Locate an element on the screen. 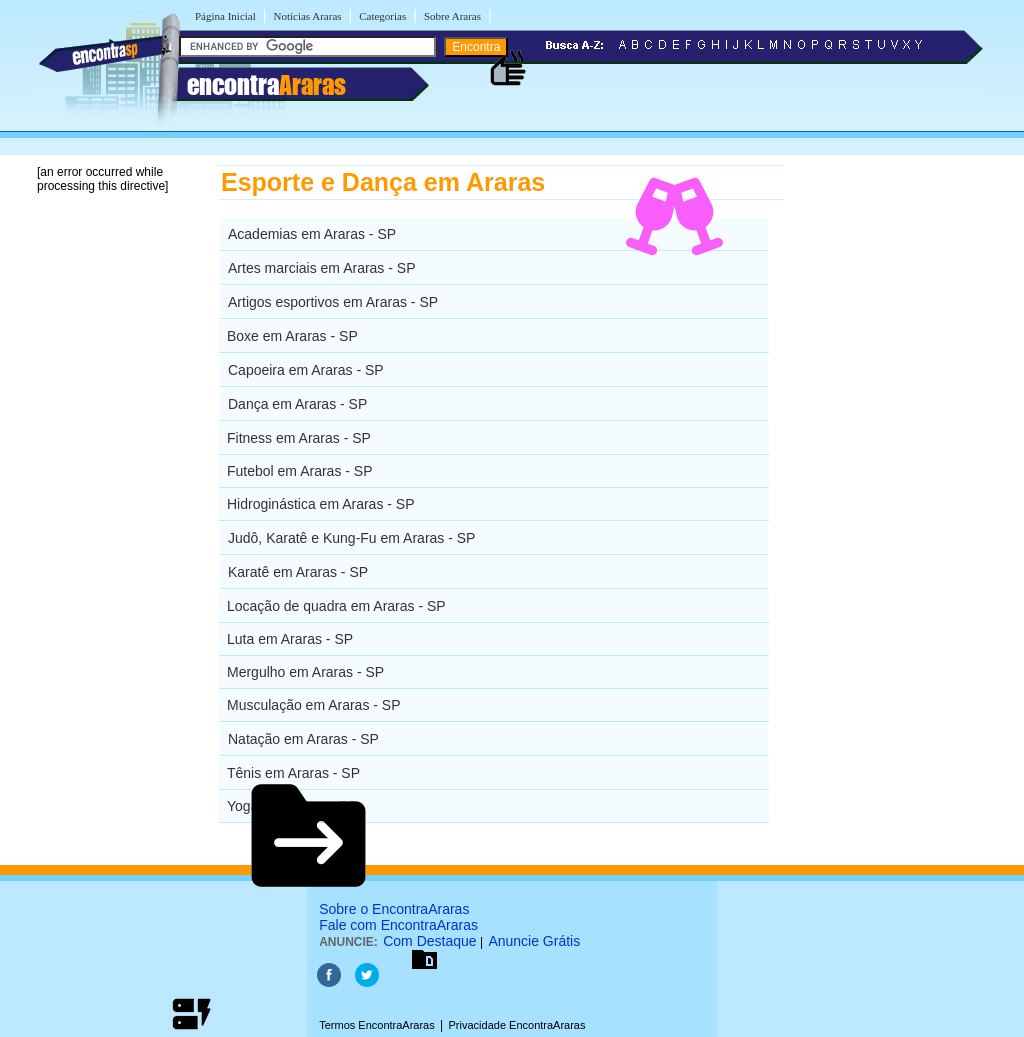 This screenshot has width=1024, height=1037. access a linked submodule or external repository is located at coordinates (308, 835).